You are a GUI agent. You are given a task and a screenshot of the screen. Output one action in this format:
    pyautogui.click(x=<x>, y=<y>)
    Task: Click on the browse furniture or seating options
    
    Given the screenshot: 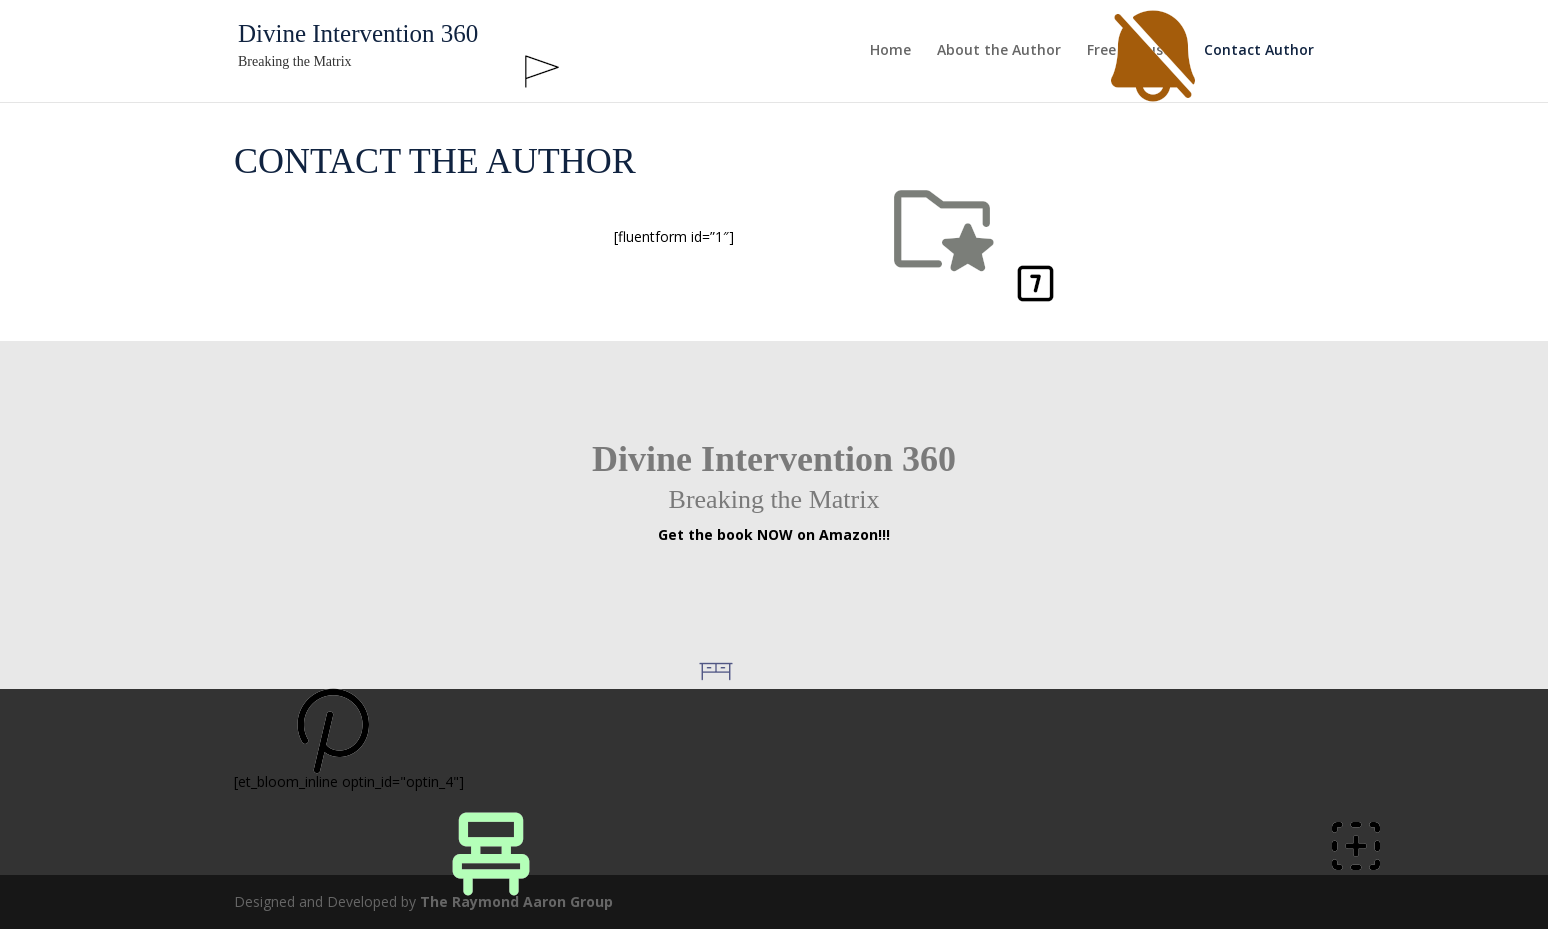 What is the action you would take?
    pyautogui.click(x=491, y=854)
    